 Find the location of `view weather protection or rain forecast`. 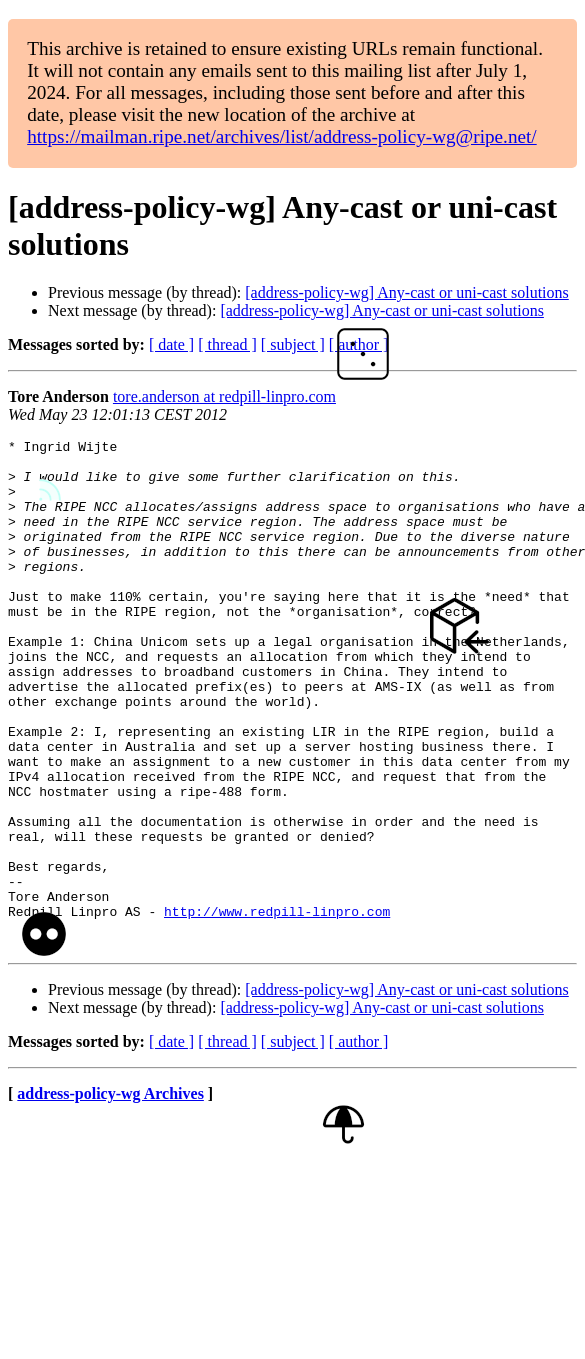

view weather protection or rain forecast is located at coordinates (343, 1124).